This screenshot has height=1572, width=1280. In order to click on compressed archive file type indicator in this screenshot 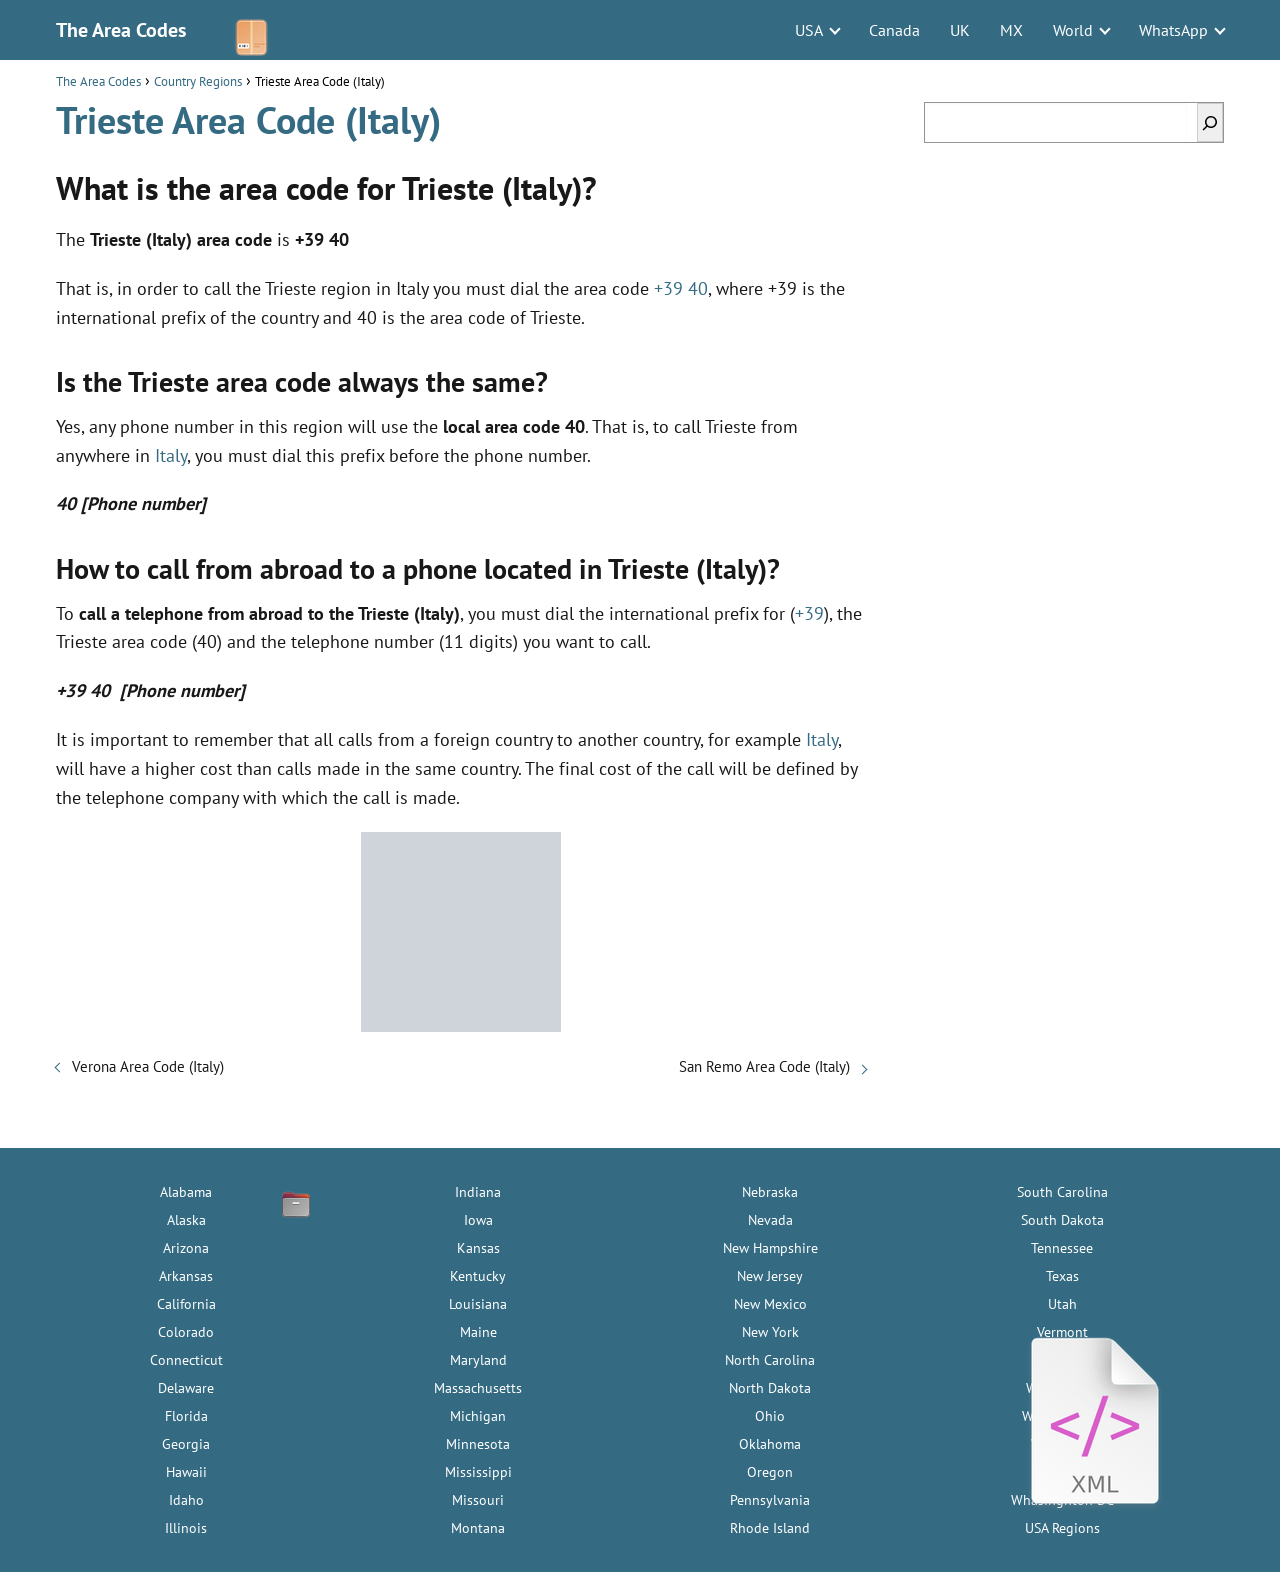, I will do `click(251, 37)`.